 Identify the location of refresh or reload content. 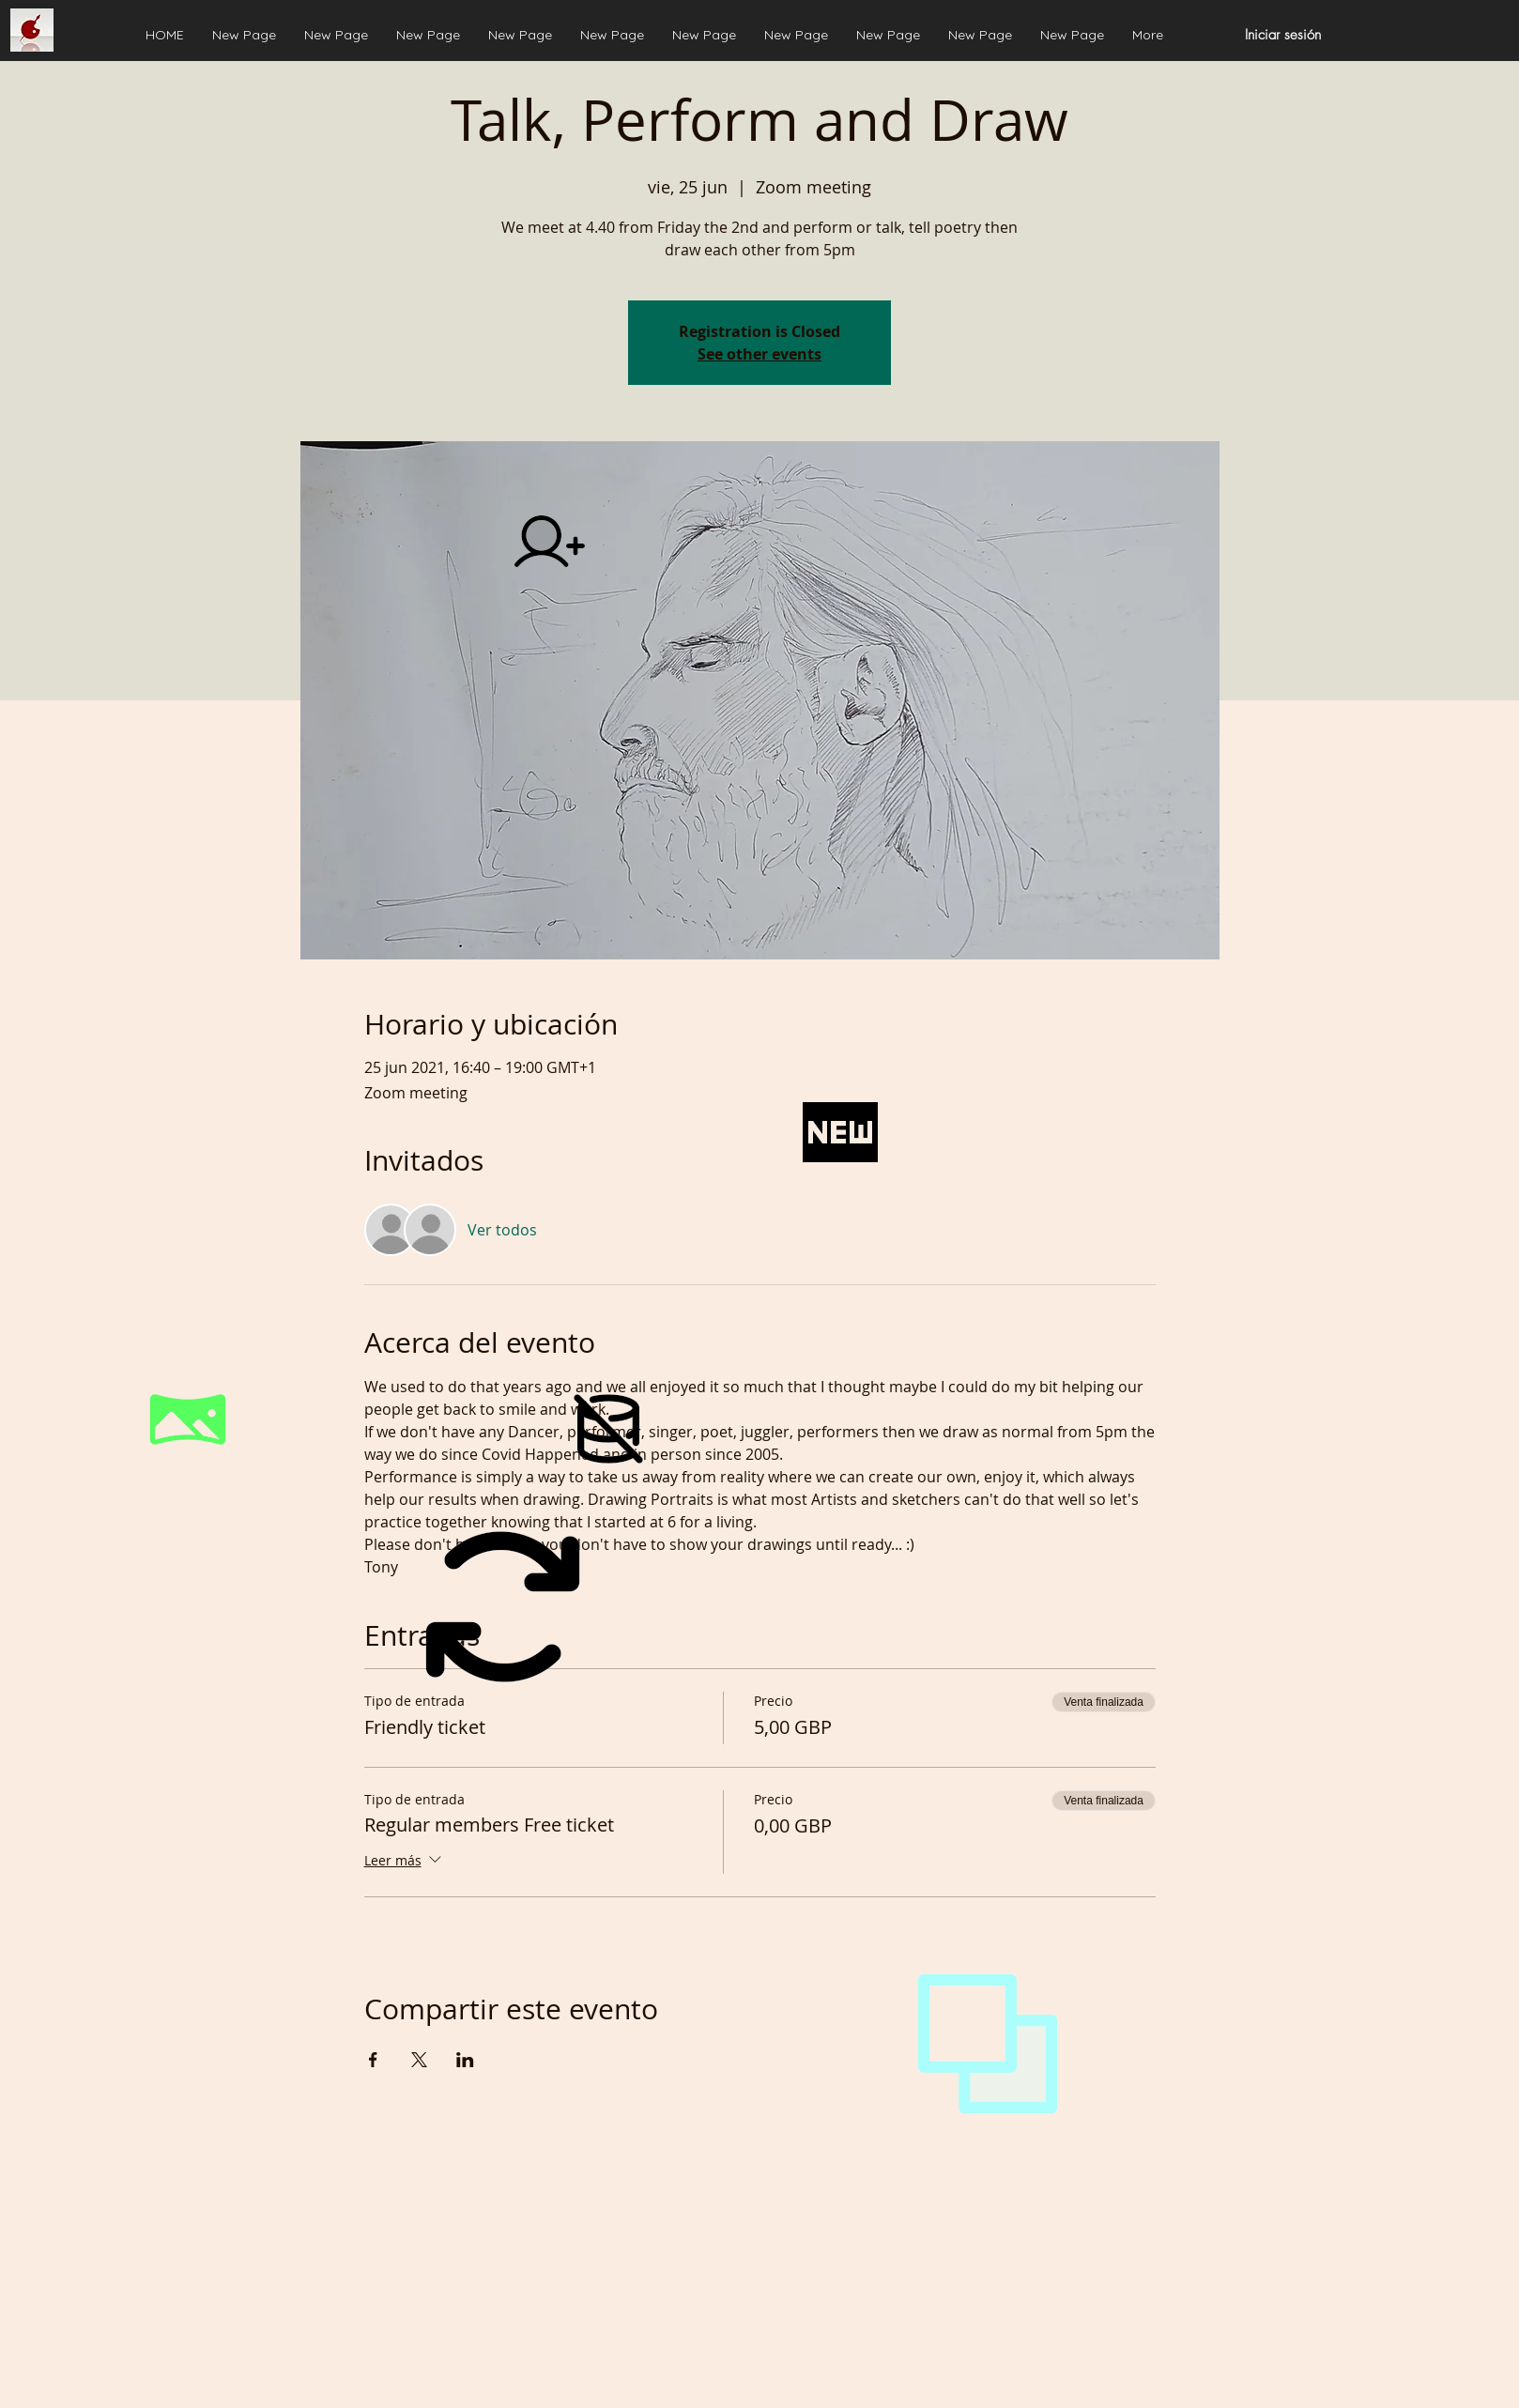
(502, 1606).